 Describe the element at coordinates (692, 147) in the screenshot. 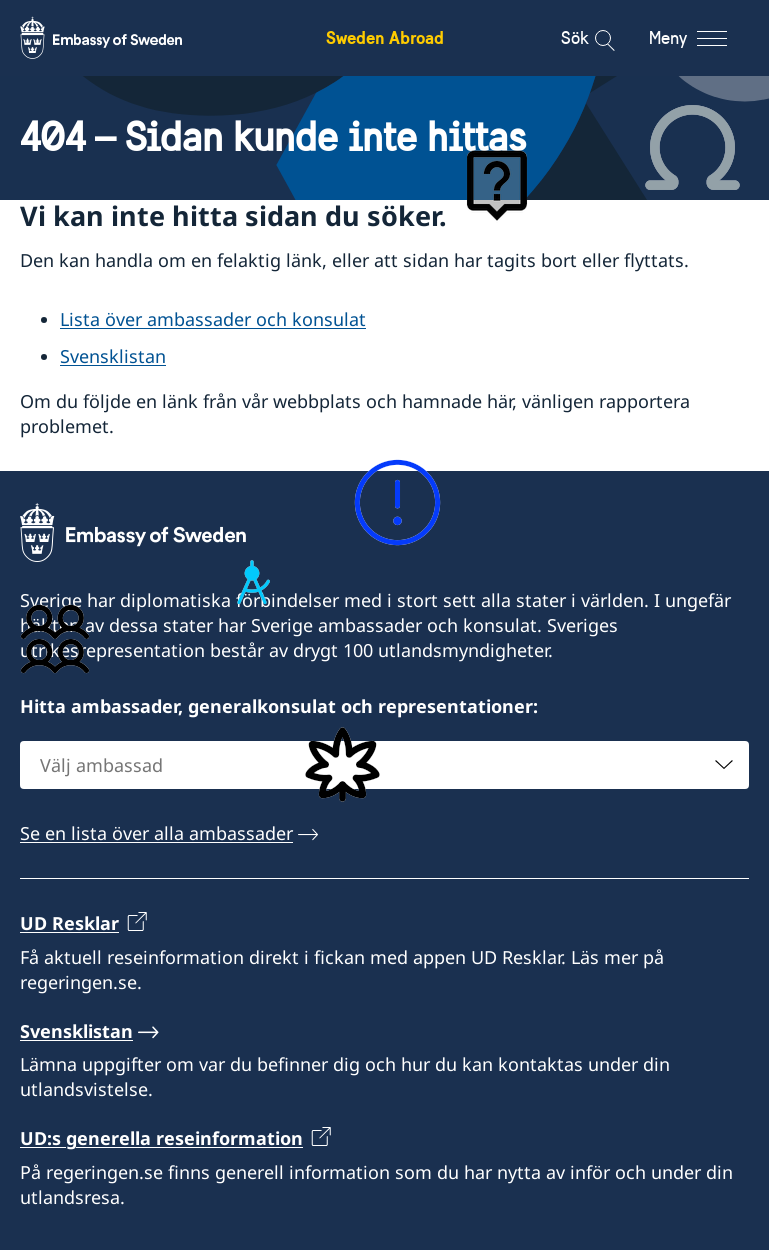

I see `represents the omega symbol in mathematical or scientific contexts` at that location.